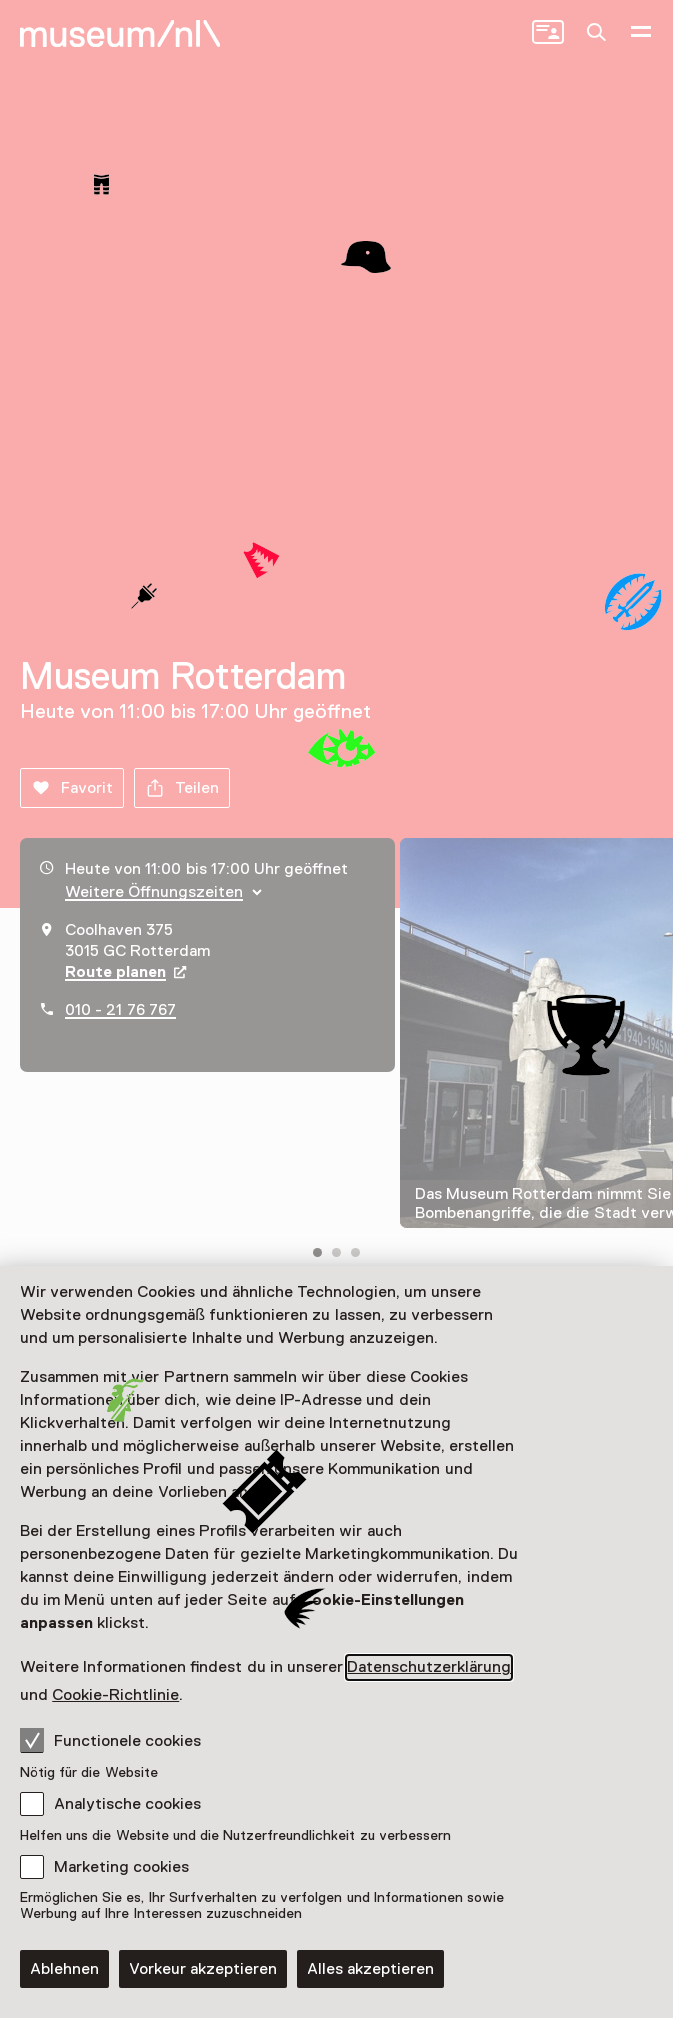  I want to click on select ninja character class, so click(125, 1399).